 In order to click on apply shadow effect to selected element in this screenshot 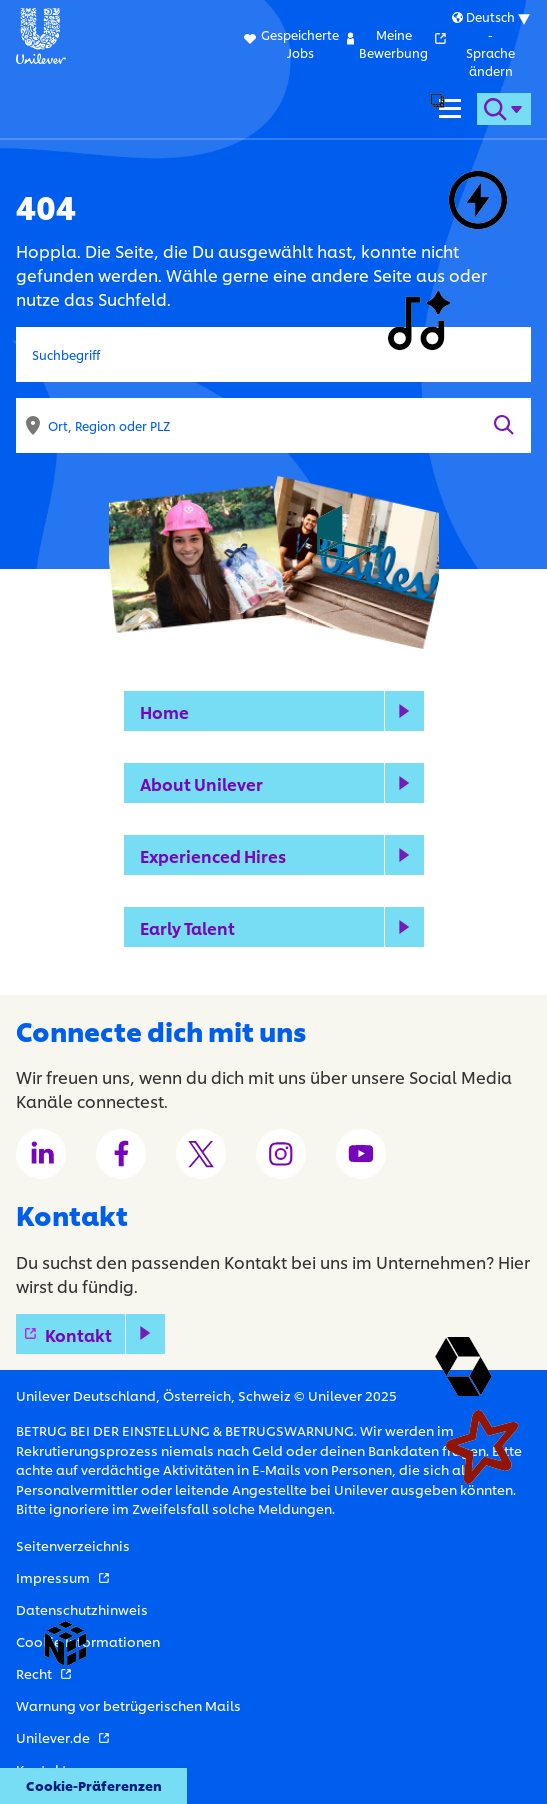, I will do `click(437, 100)`.